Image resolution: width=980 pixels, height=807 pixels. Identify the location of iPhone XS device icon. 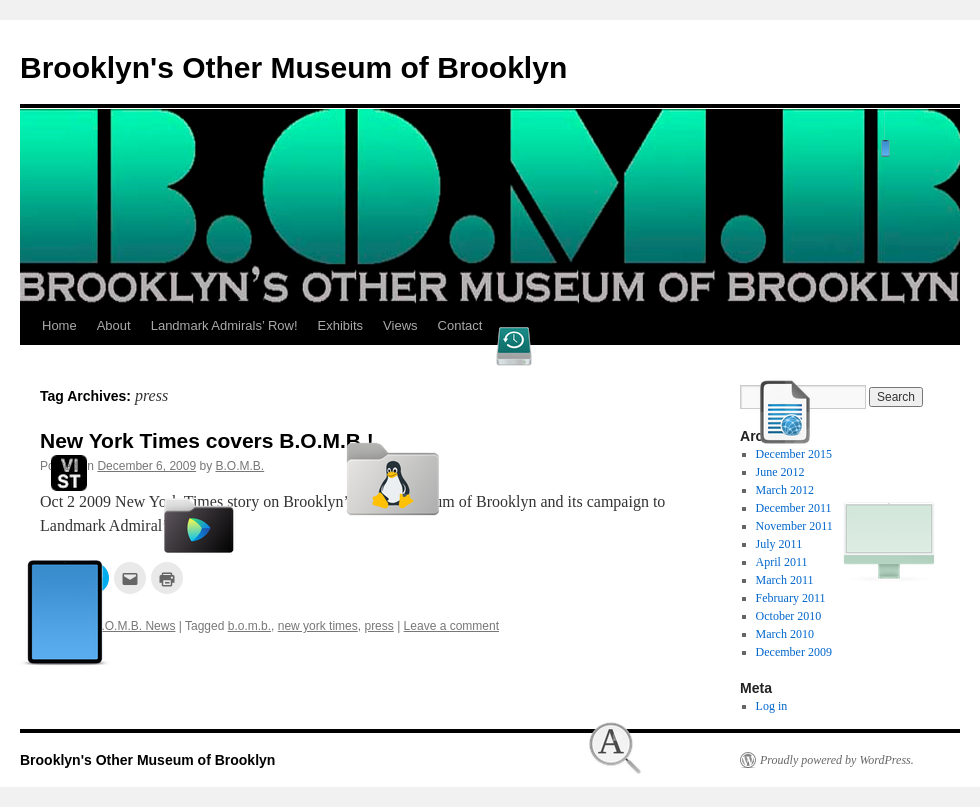
(885, 148).